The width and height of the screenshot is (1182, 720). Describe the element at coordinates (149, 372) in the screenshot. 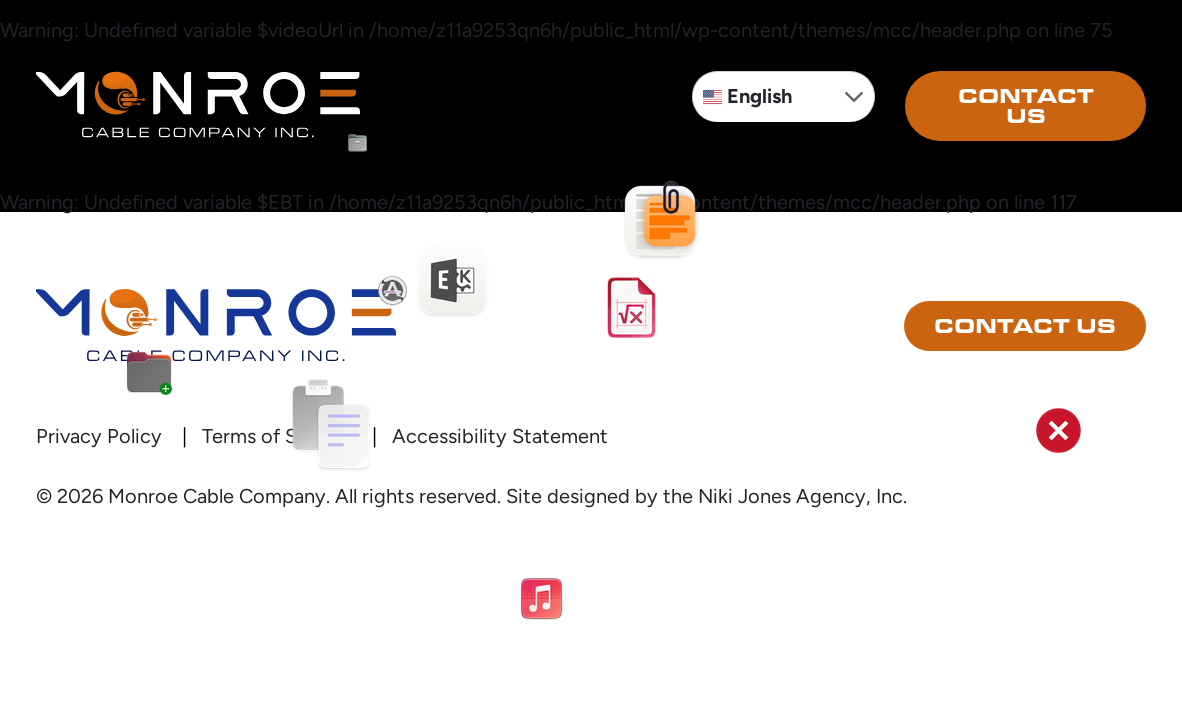

I see `create a new folder` at that location.